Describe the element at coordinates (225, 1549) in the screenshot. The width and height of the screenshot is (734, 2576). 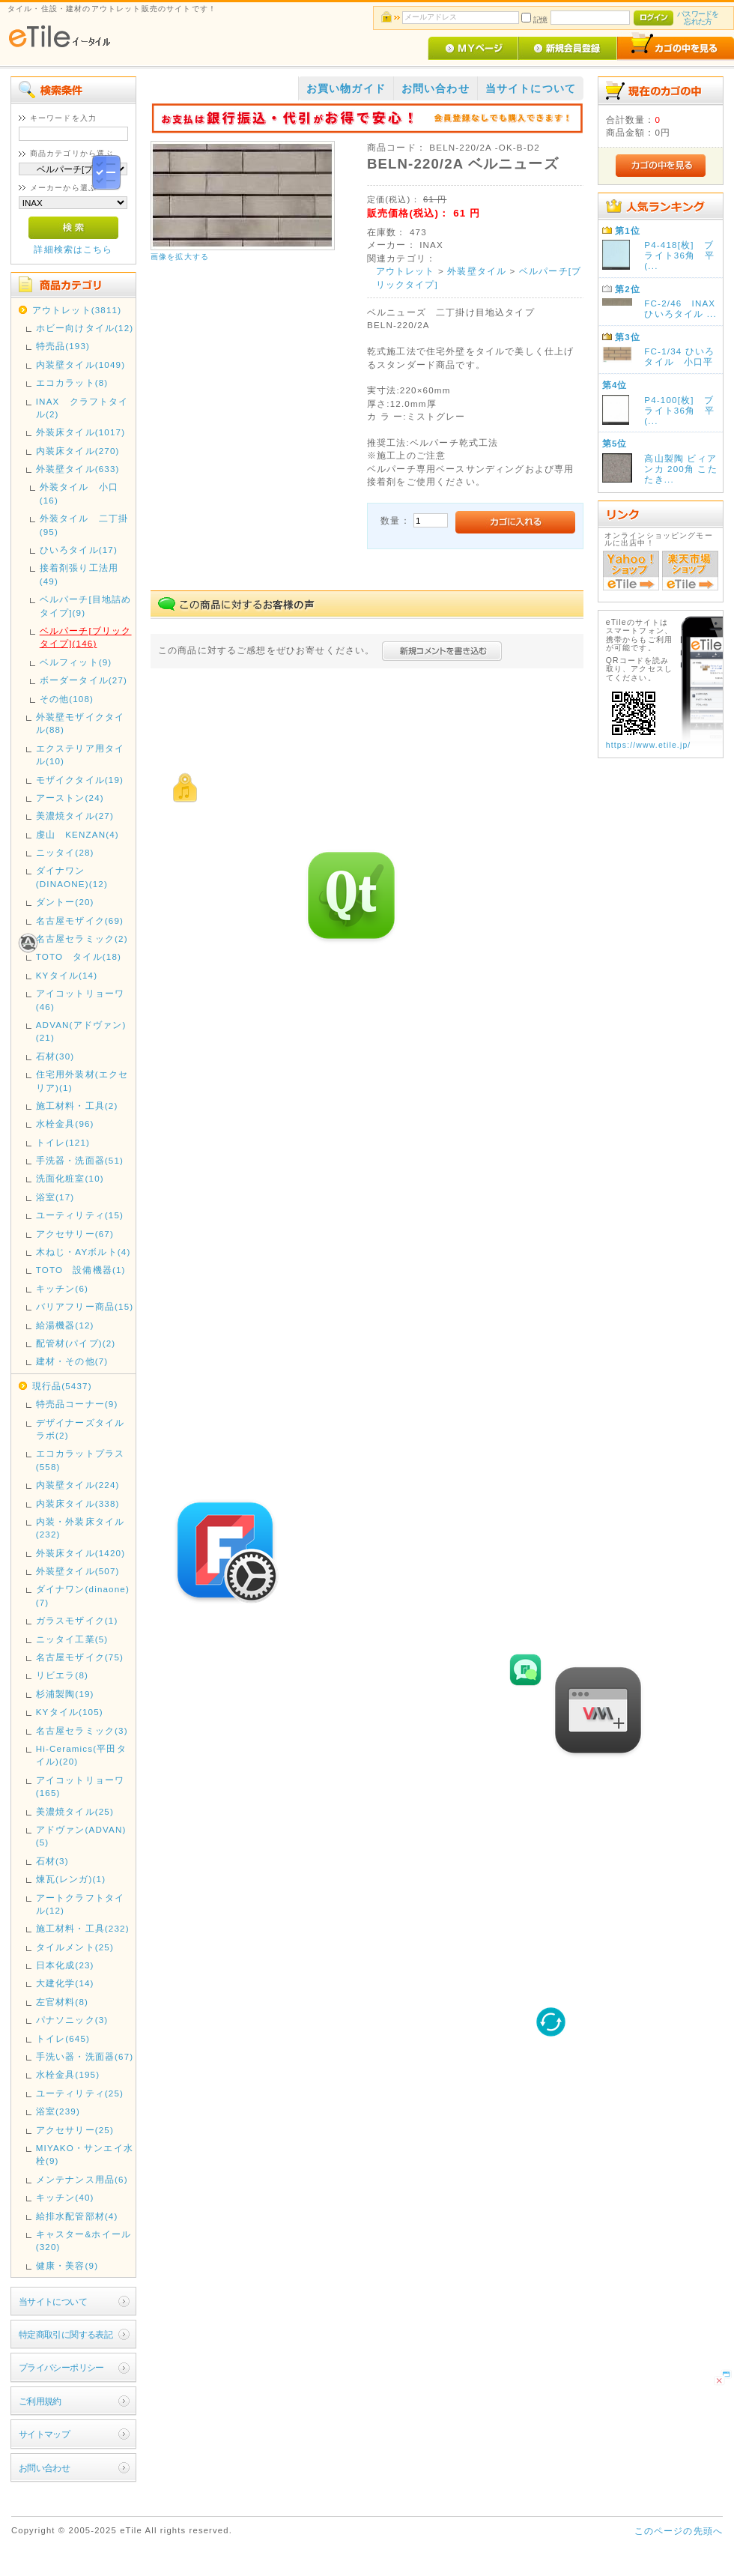
I see `open FreeCAD Link application` at that location.